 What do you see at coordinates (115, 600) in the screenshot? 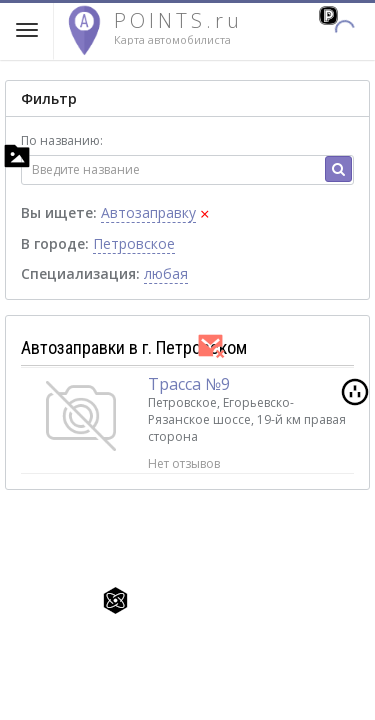
I see `preact javascript library logo` at bounding box center [115, 600].